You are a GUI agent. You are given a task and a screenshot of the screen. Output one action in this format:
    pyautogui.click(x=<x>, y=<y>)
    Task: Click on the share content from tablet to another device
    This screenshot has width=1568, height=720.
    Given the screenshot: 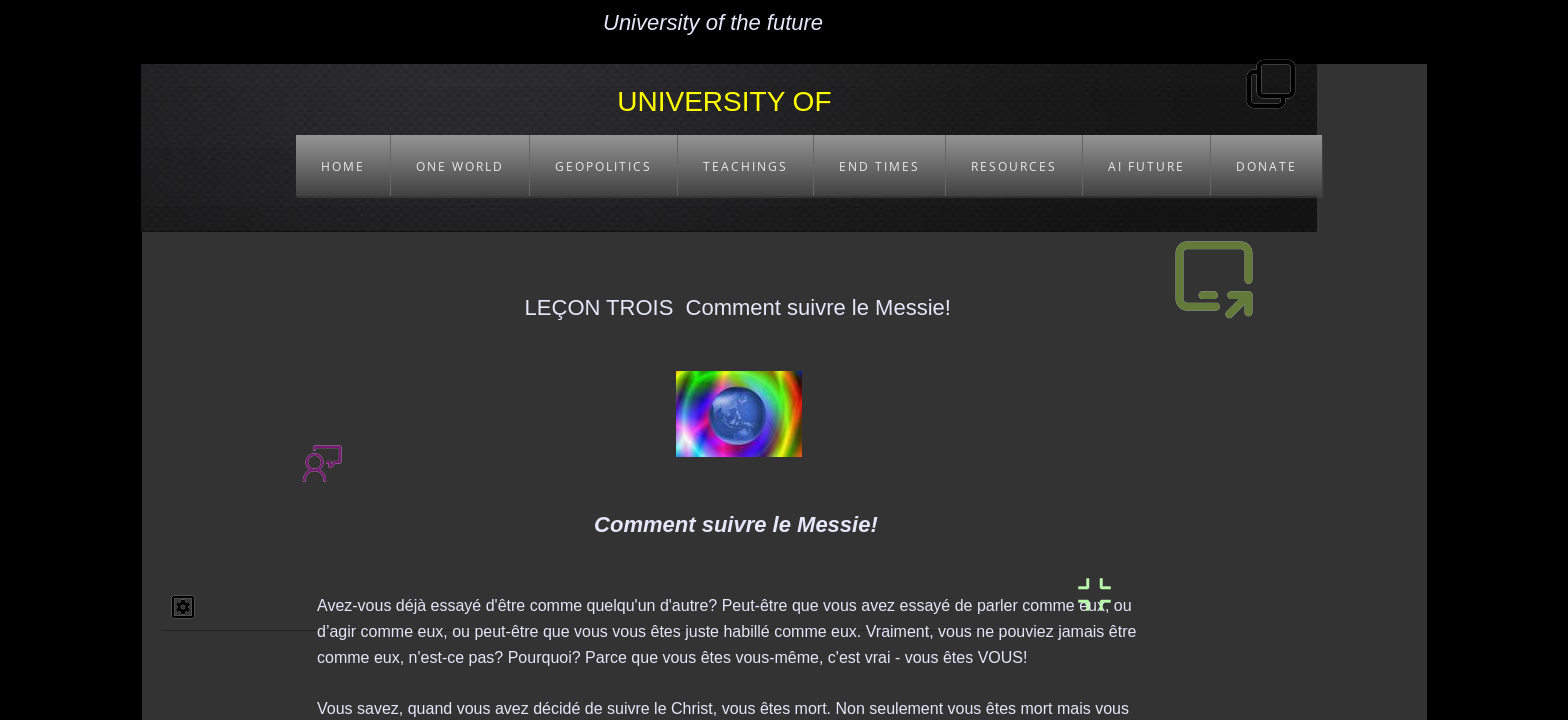 What is the action you would take?
    pyautogui.click(x=1214, y=276)
    